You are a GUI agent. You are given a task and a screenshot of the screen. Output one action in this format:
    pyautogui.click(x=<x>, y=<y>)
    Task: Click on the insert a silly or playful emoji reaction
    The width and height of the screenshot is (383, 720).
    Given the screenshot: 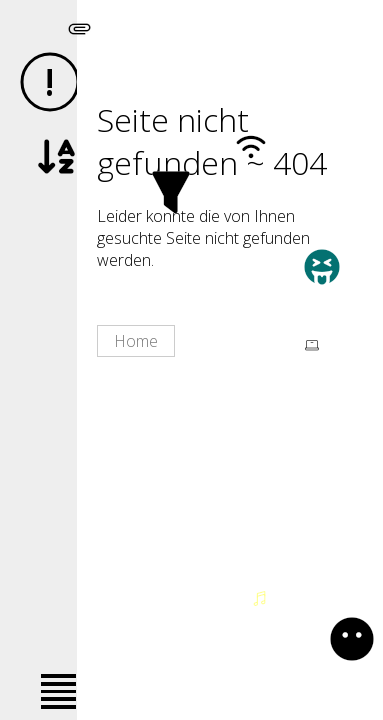 What is the action you would take?
    pyautogui.click(x=322, y=267)
    